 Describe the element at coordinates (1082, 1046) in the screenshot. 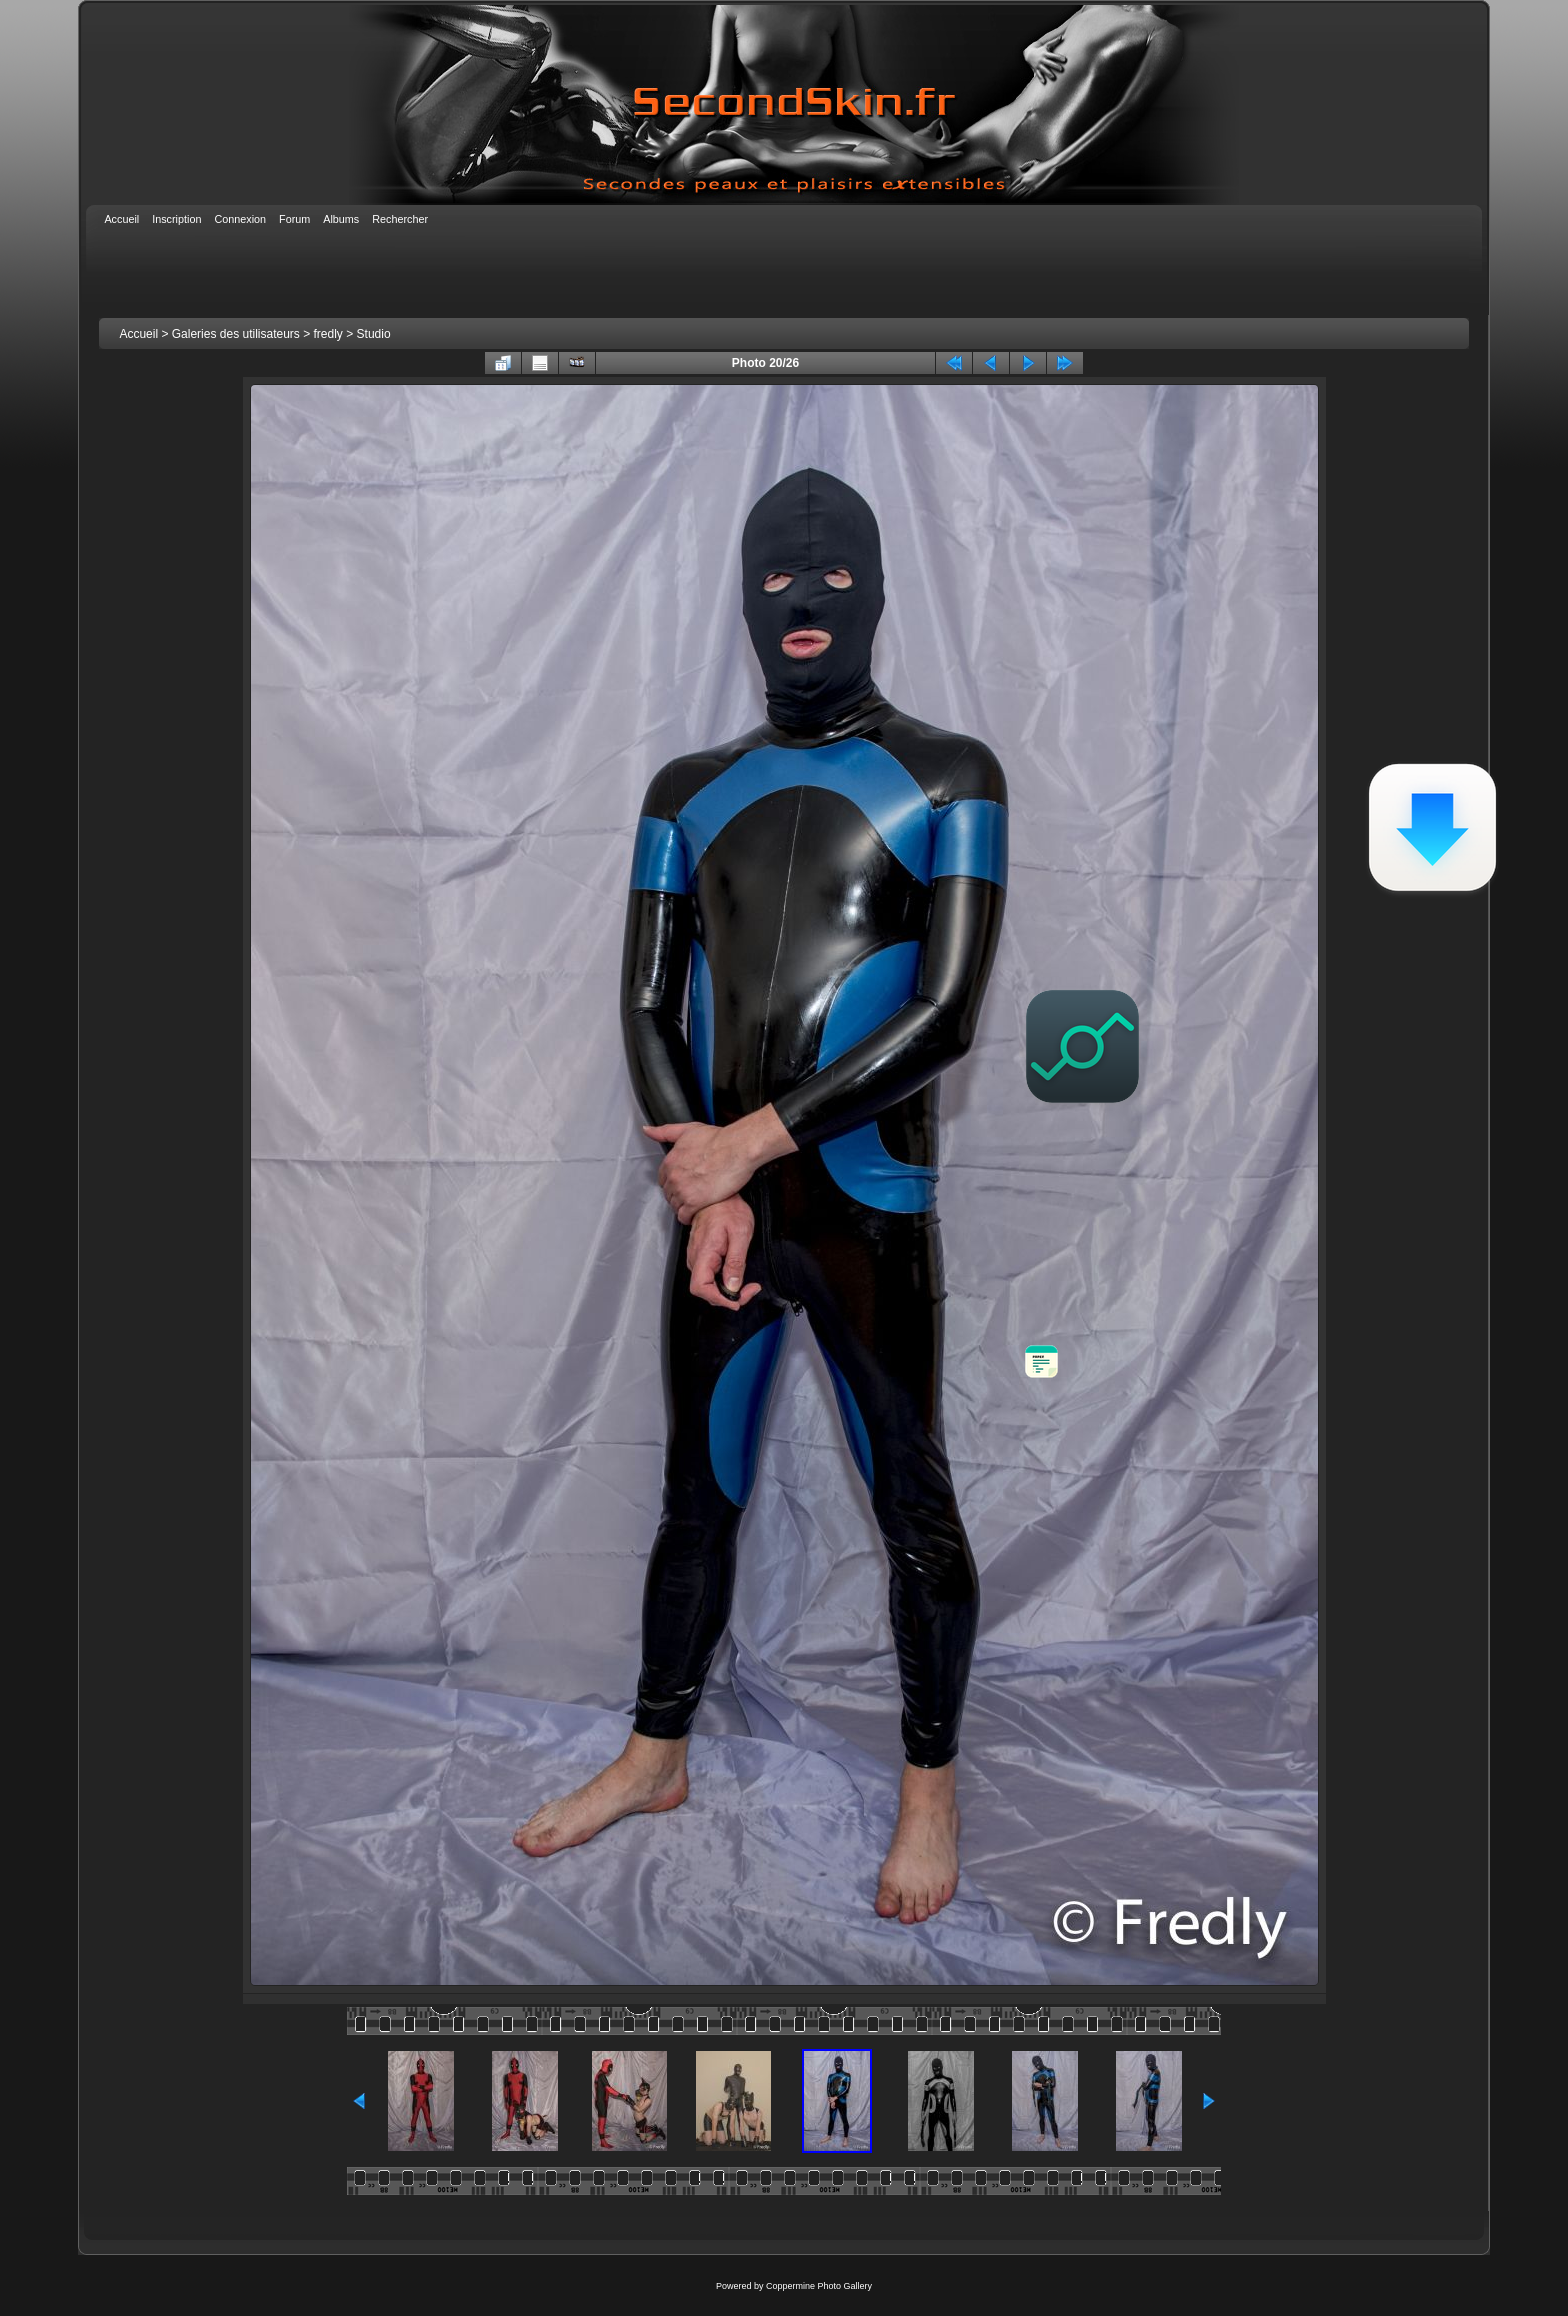

I see `open gnome layout switcher settings` at that location.